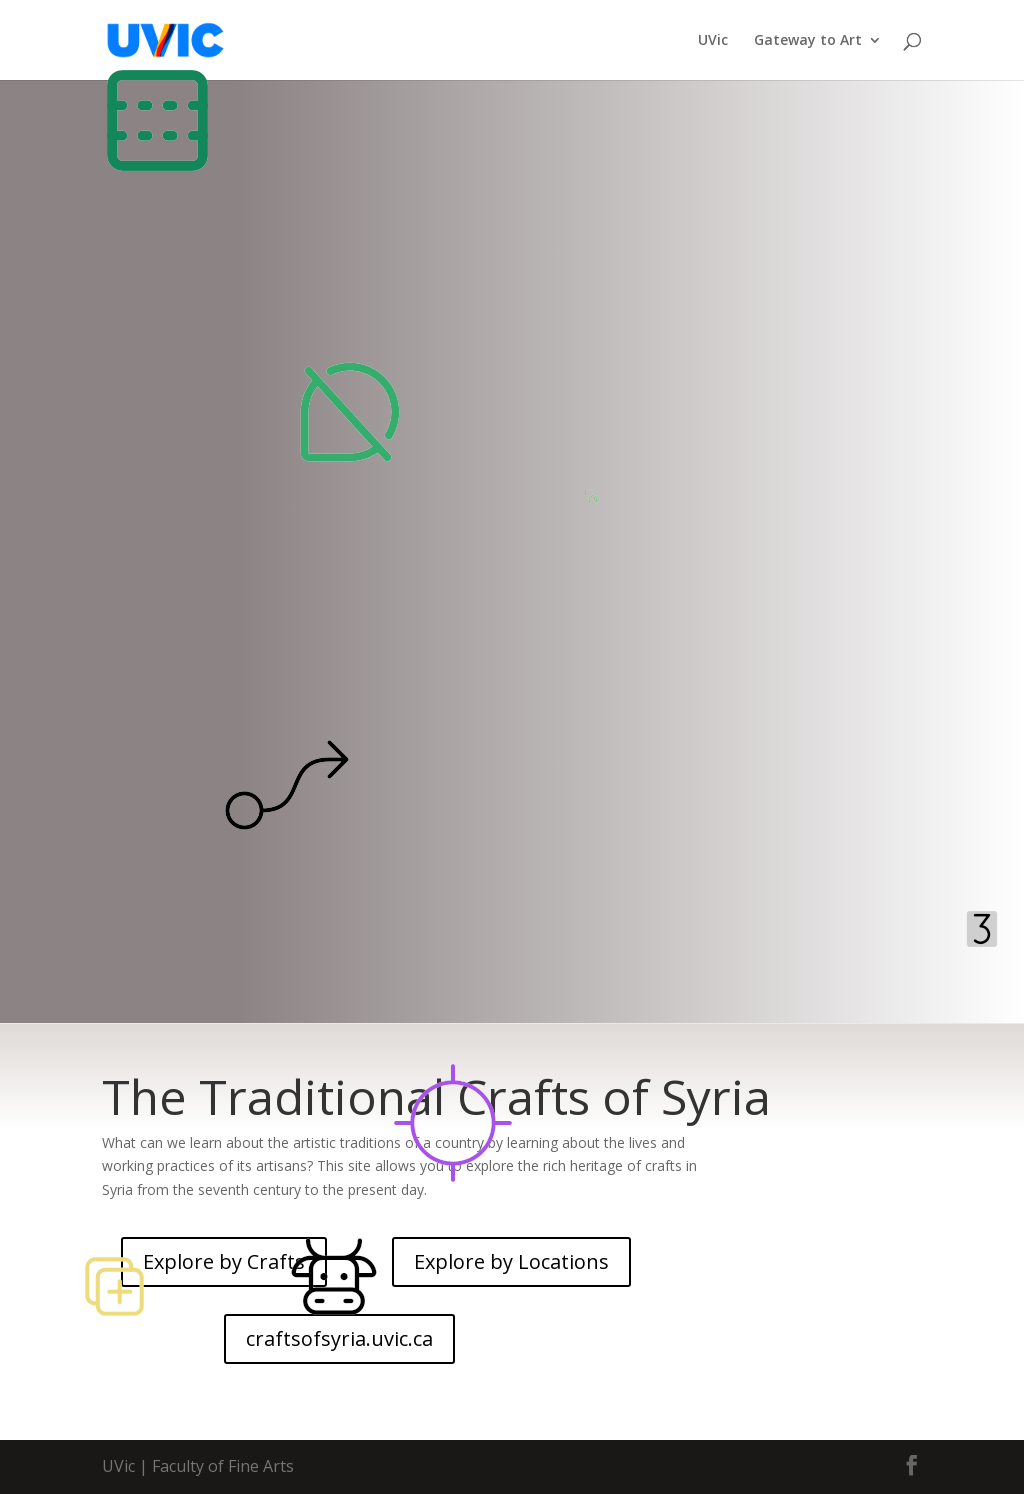  I want to click on indicates step three in a multi-step process, so click(982, 929).